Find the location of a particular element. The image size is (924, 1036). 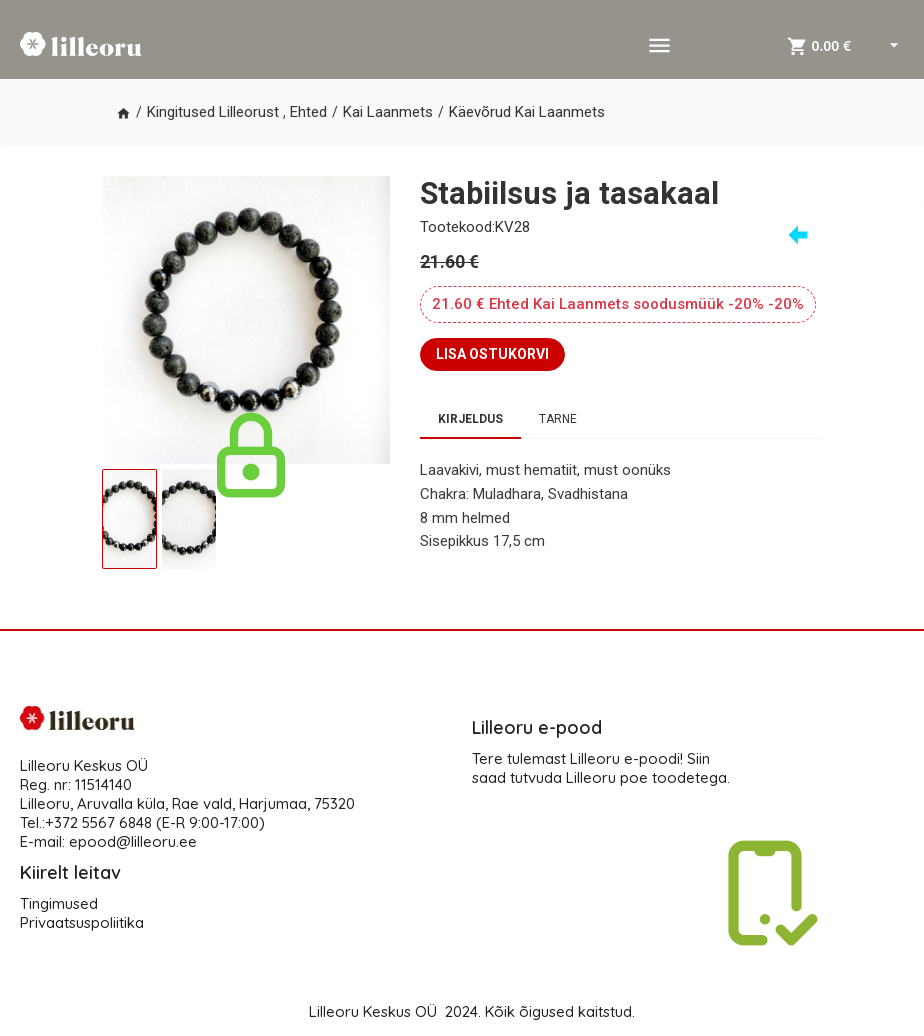

lock or secure this item is located at coordinates (251, 455).